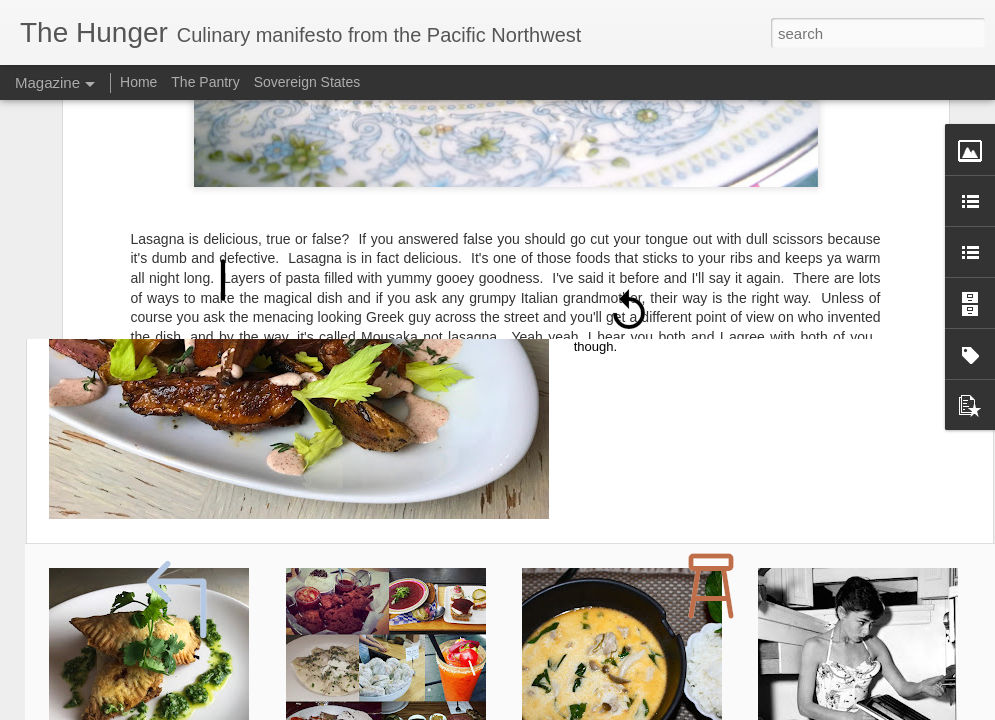 This screenshot has height=720, width=995. I want to click on vertical divider or separator between UI elements, so click(223, 280).